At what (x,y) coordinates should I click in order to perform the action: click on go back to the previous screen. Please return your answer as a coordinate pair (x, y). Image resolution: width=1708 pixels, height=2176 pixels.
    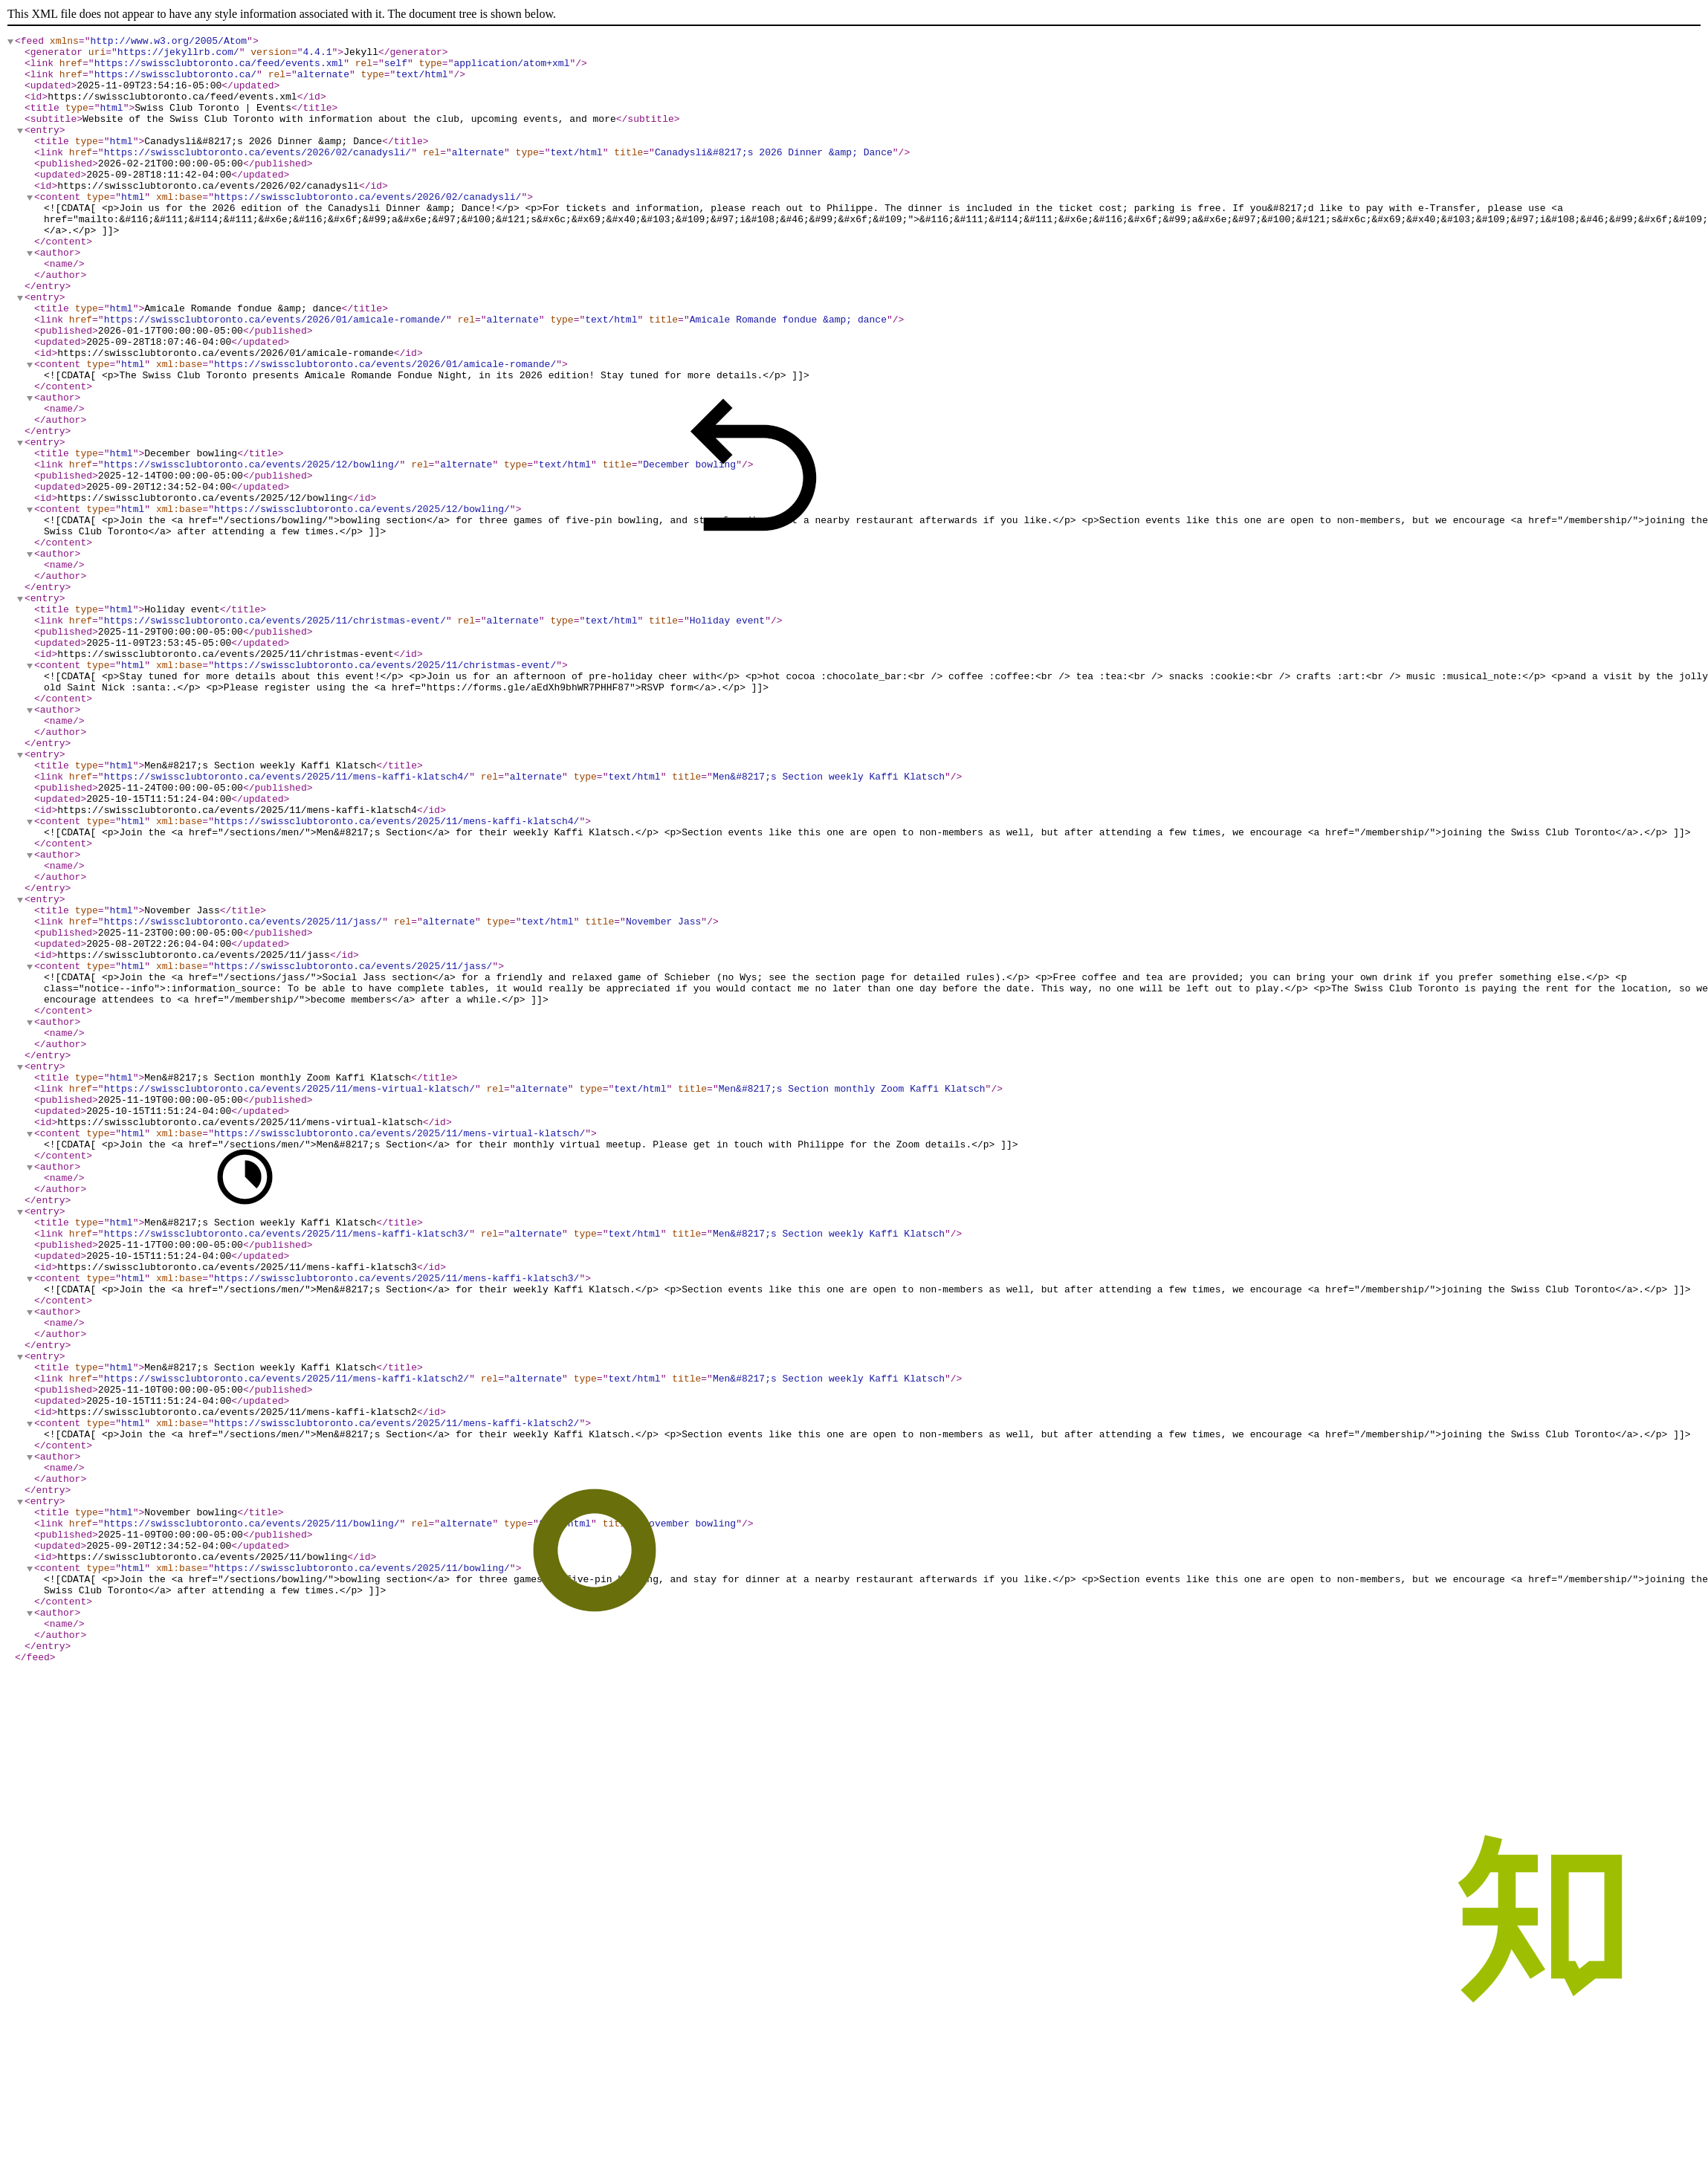
    Looking at the image, I should click on (757, 471).